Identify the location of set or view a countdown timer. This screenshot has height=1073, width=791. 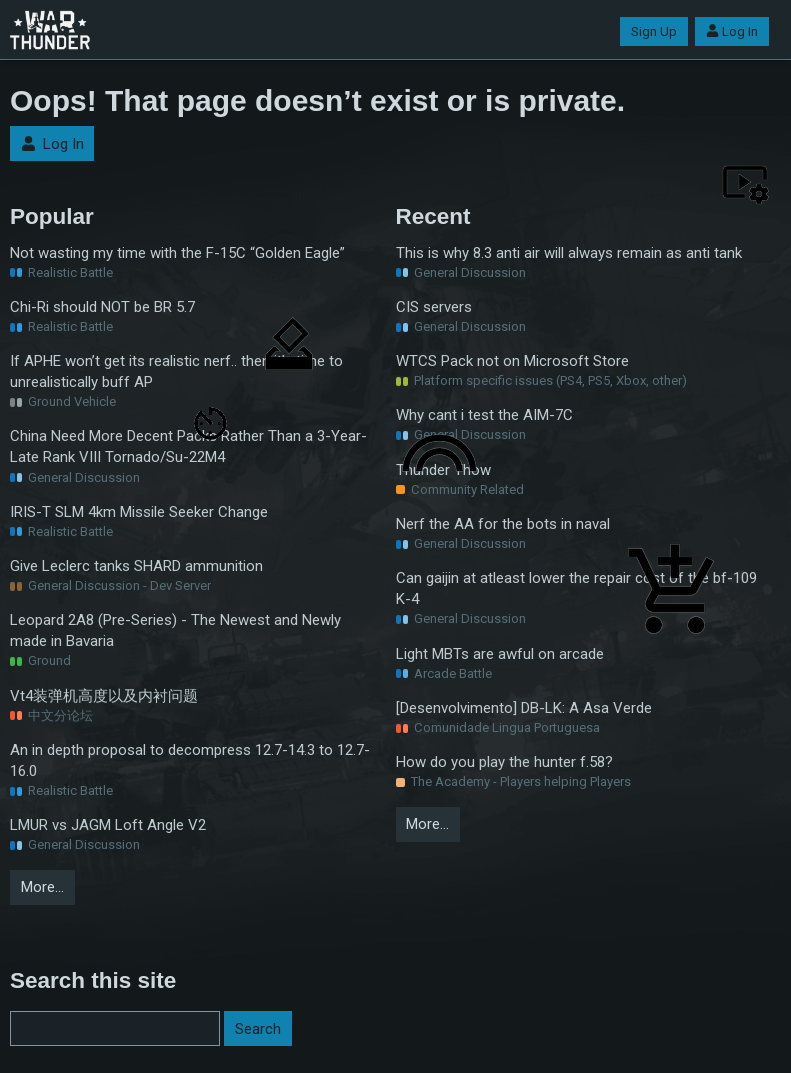
(210, 423).